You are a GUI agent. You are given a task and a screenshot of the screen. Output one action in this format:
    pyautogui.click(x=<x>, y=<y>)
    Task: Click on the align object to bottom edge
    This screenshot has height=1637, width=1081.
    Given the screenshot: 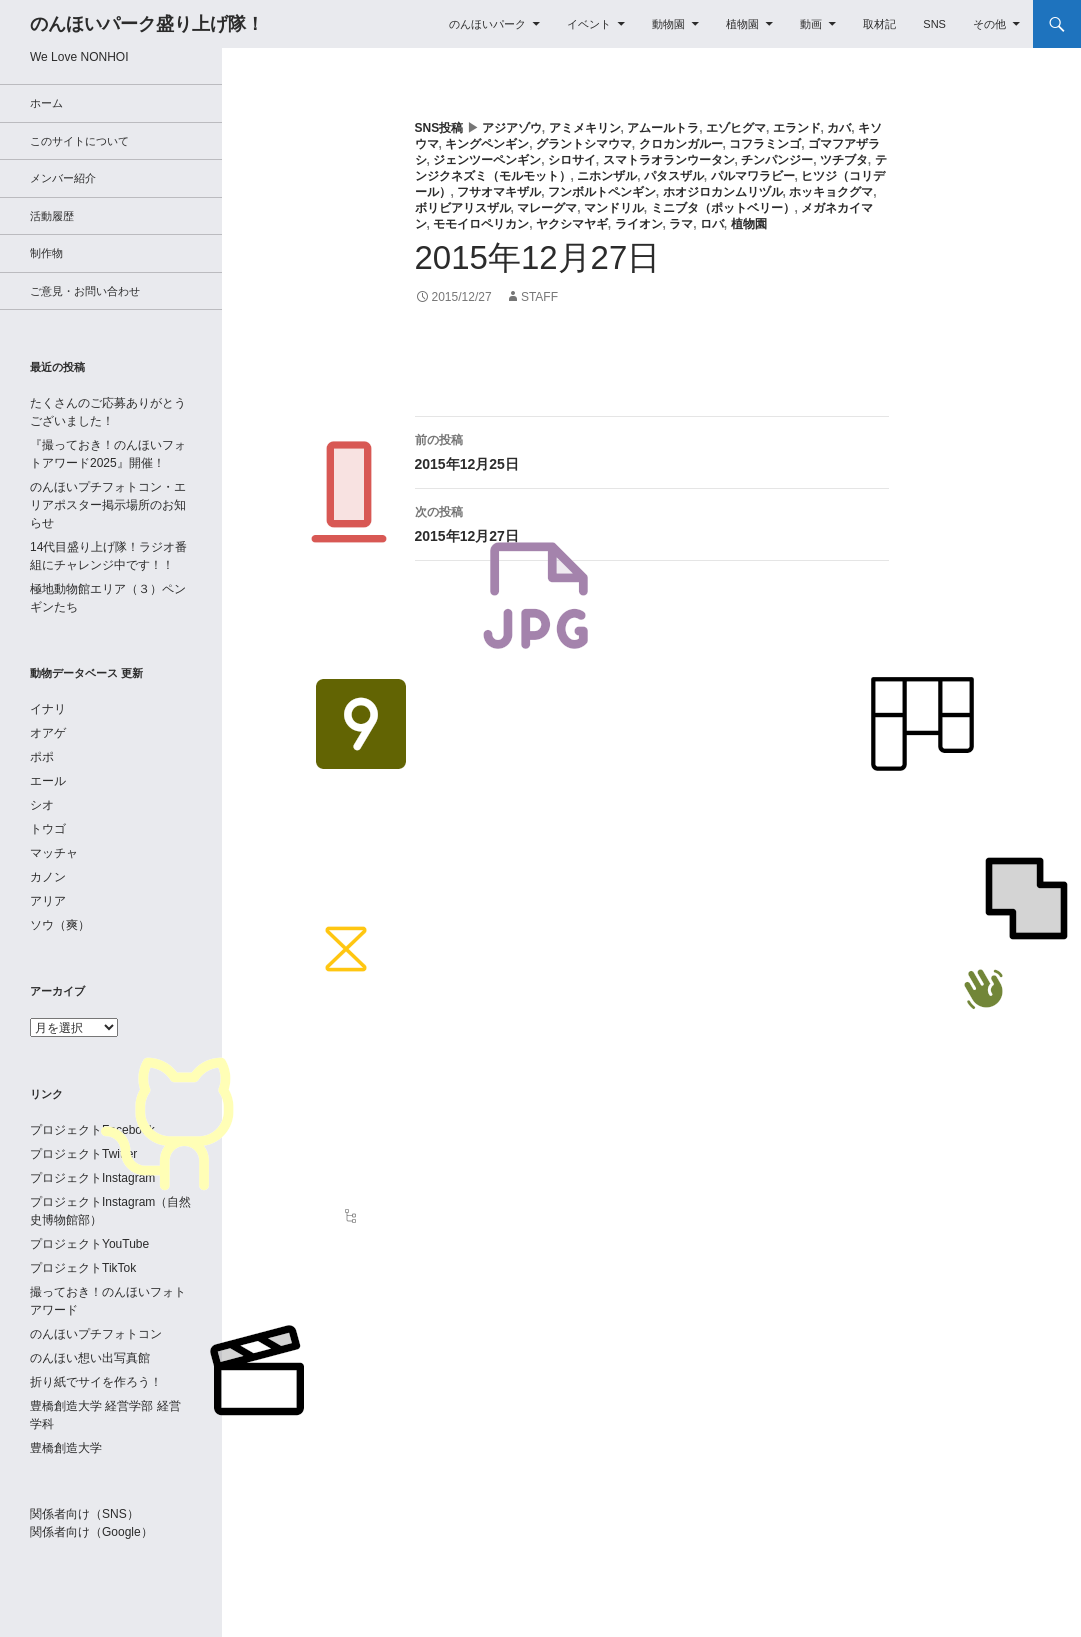 What is the action you would take?
    pyautogui.click(x=349, y=490)
    